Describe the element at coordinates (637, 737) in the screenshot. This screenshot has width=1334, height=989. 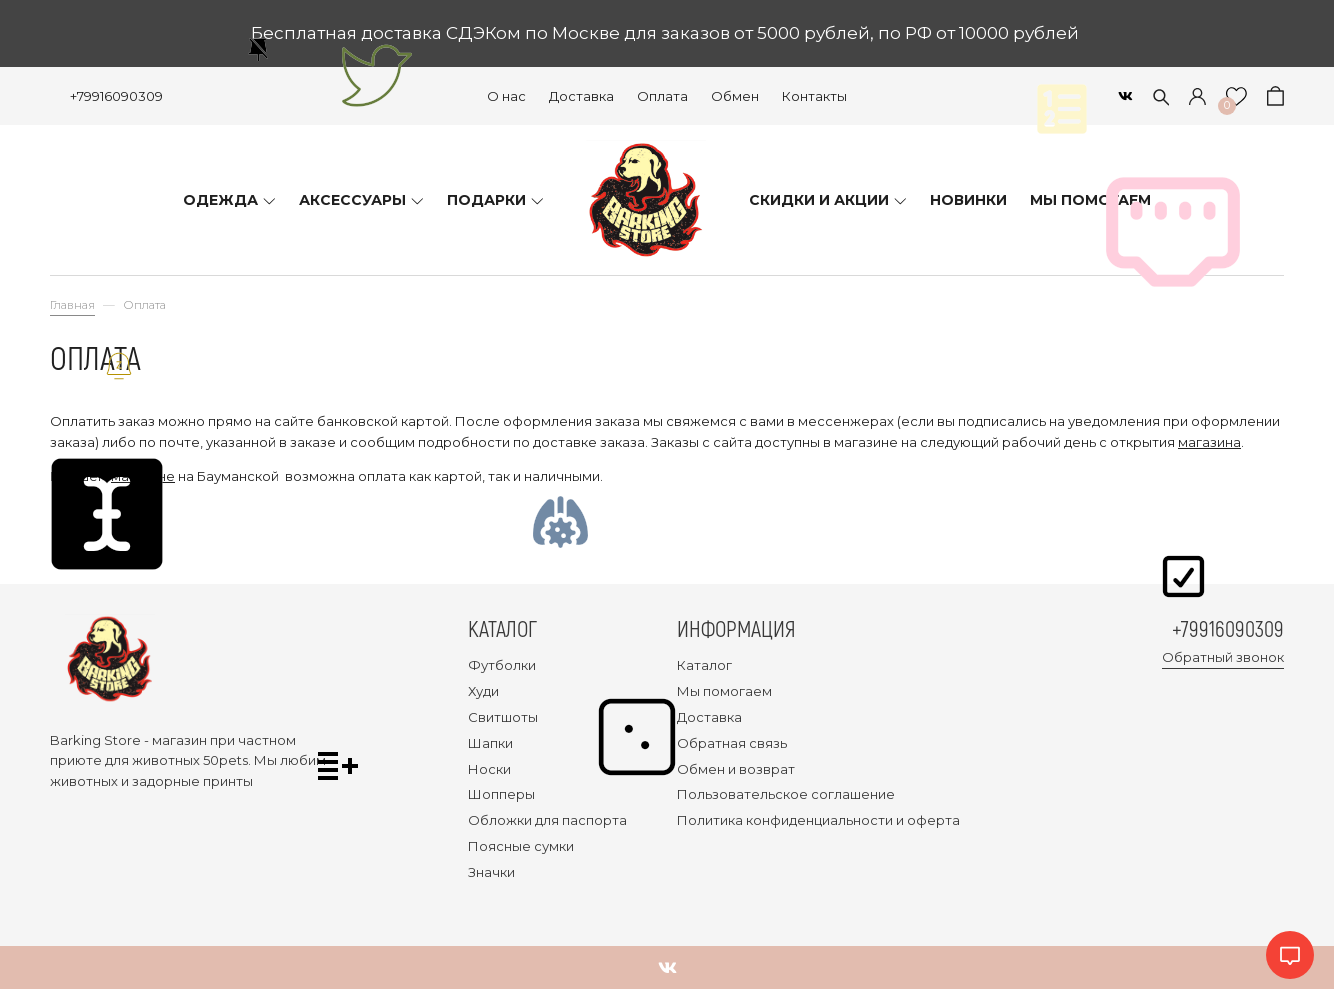
I see `roll dice or generate random number` at that location.